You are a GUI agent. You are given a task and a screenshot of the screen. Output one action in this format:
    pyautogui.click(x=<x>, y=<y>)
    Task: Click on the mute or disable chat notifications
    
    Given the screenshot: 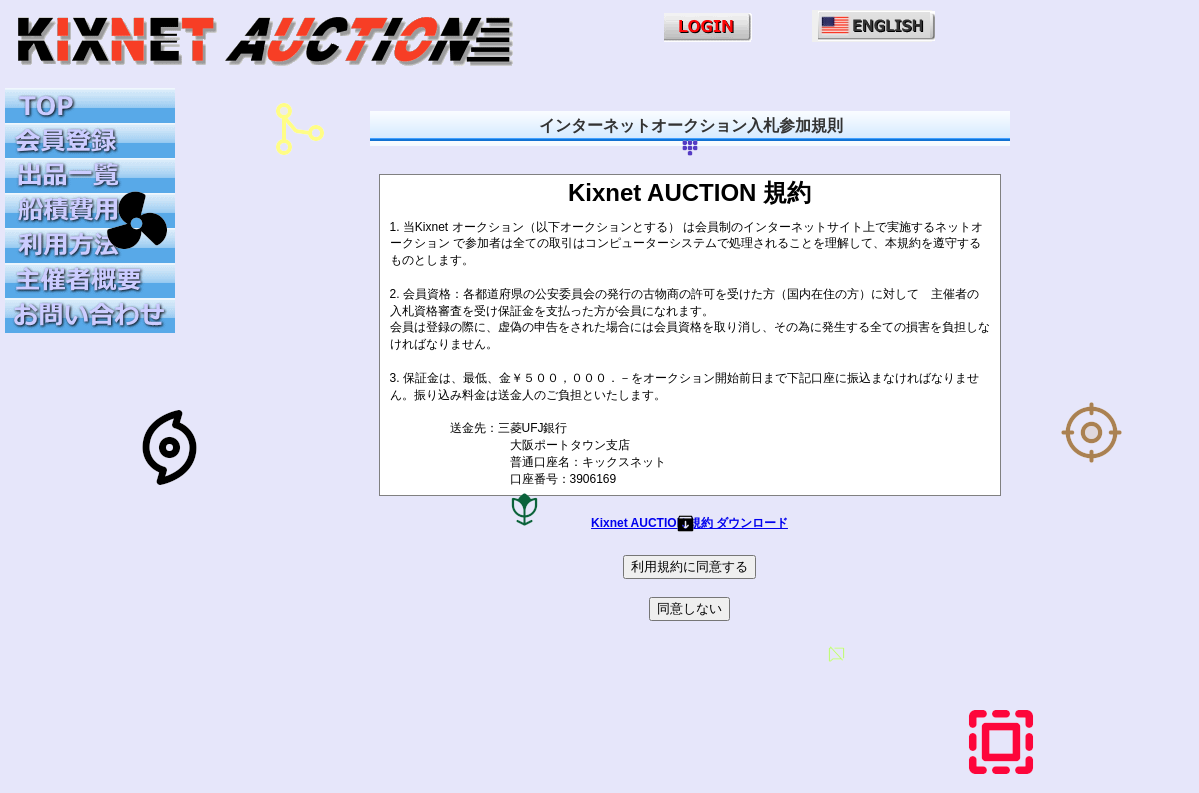 What is the action you would take?
    pyautogui.click(x=836, y=653)
    